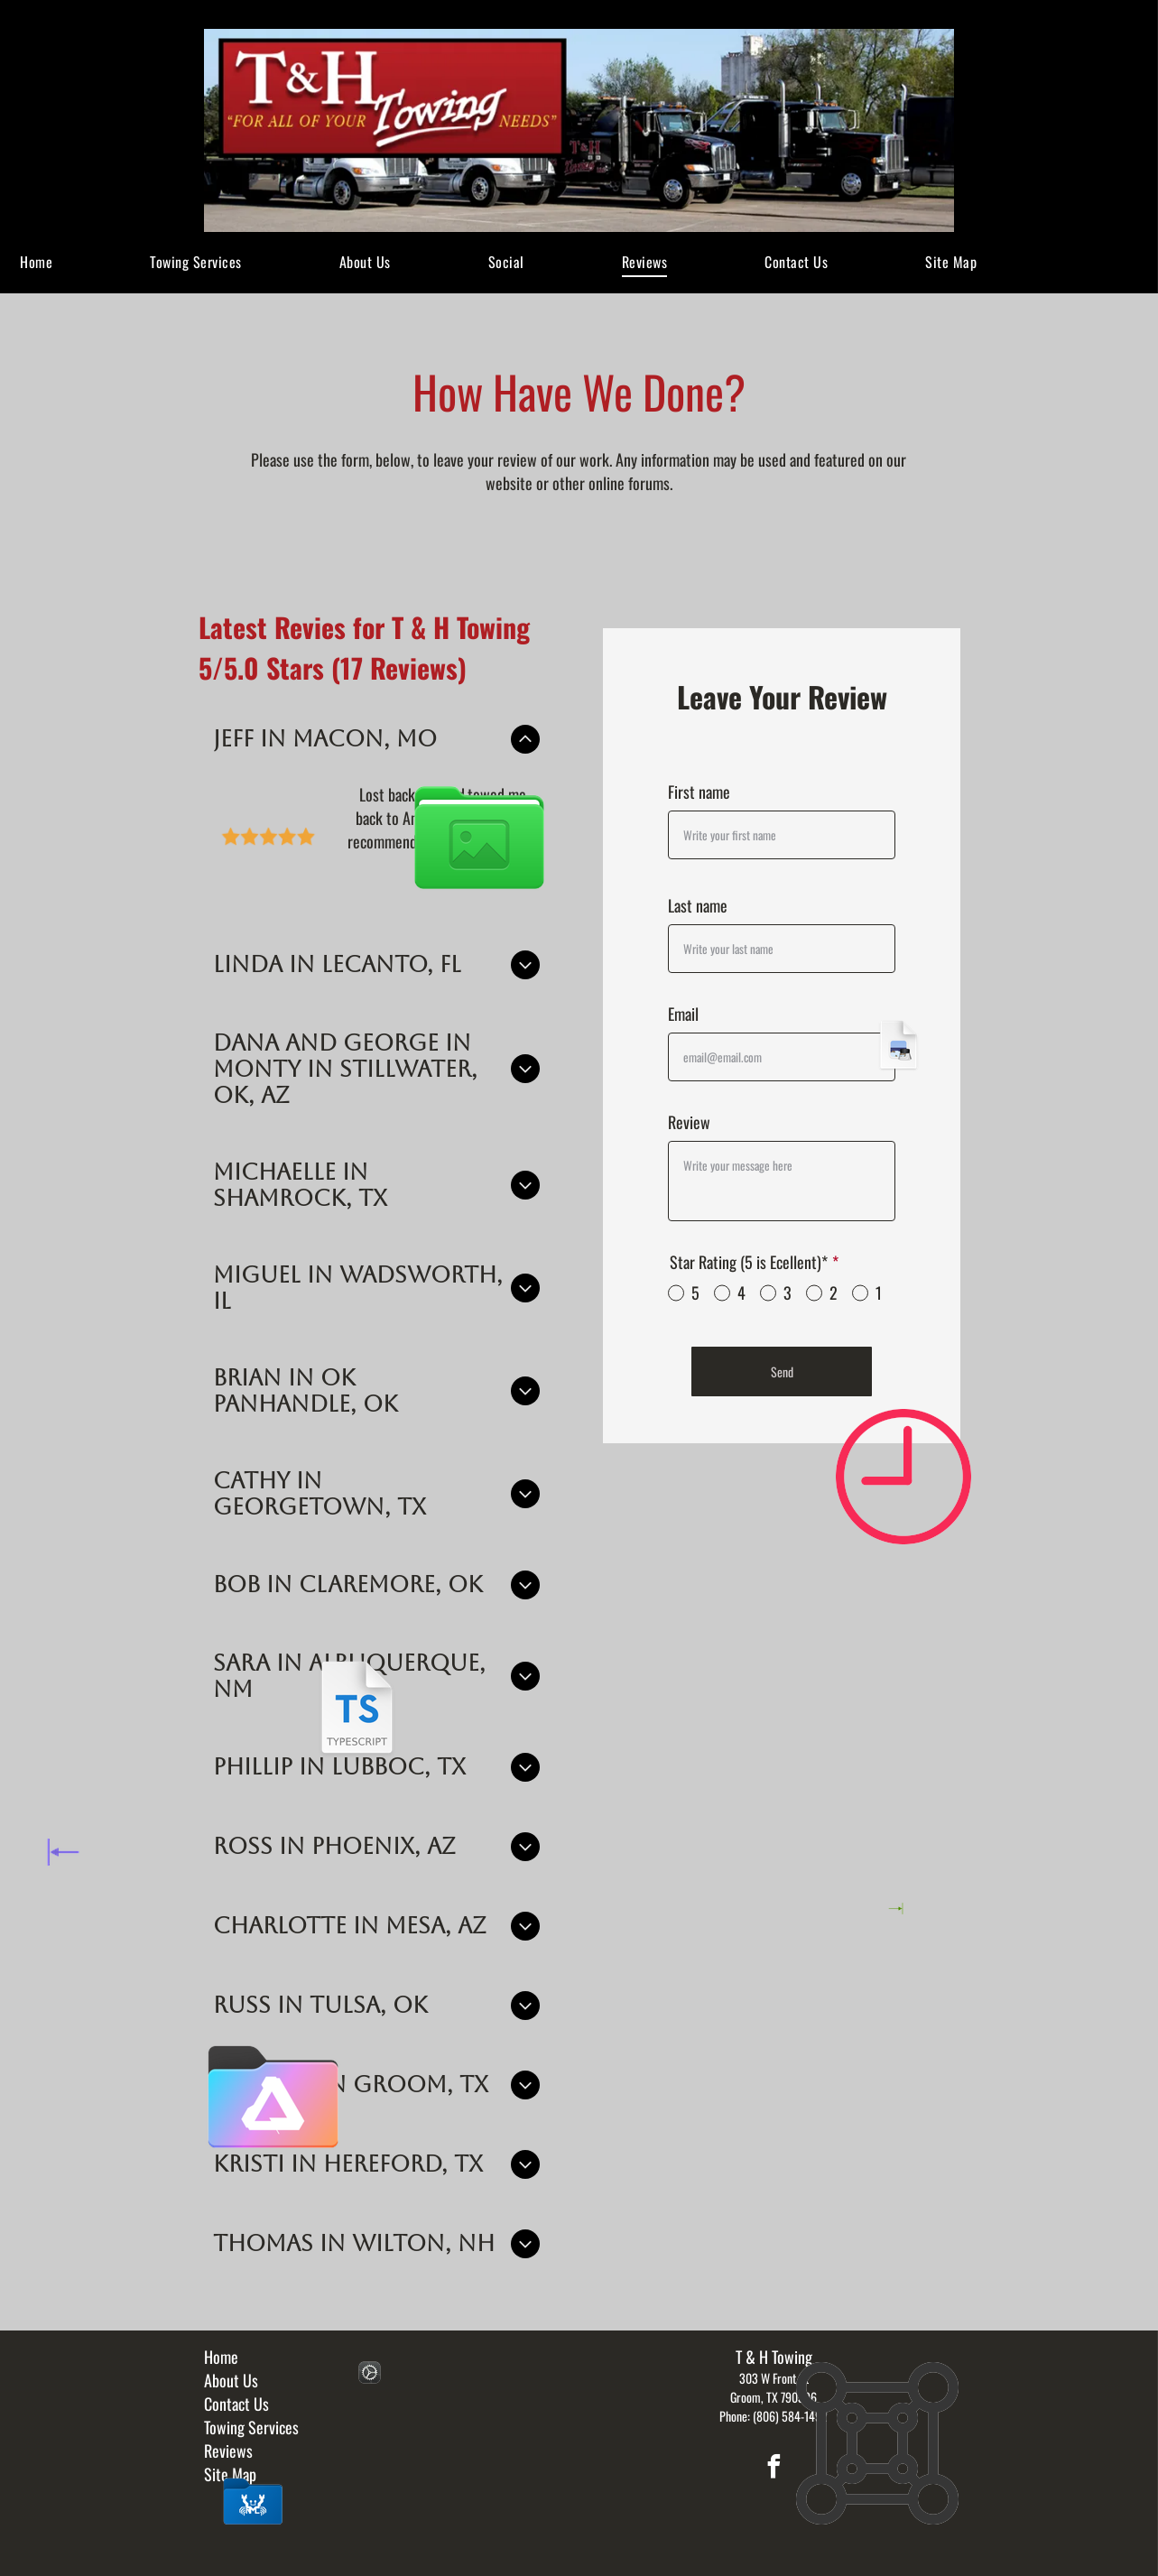  I want to click on access date and time settings, so click(903, 1477).